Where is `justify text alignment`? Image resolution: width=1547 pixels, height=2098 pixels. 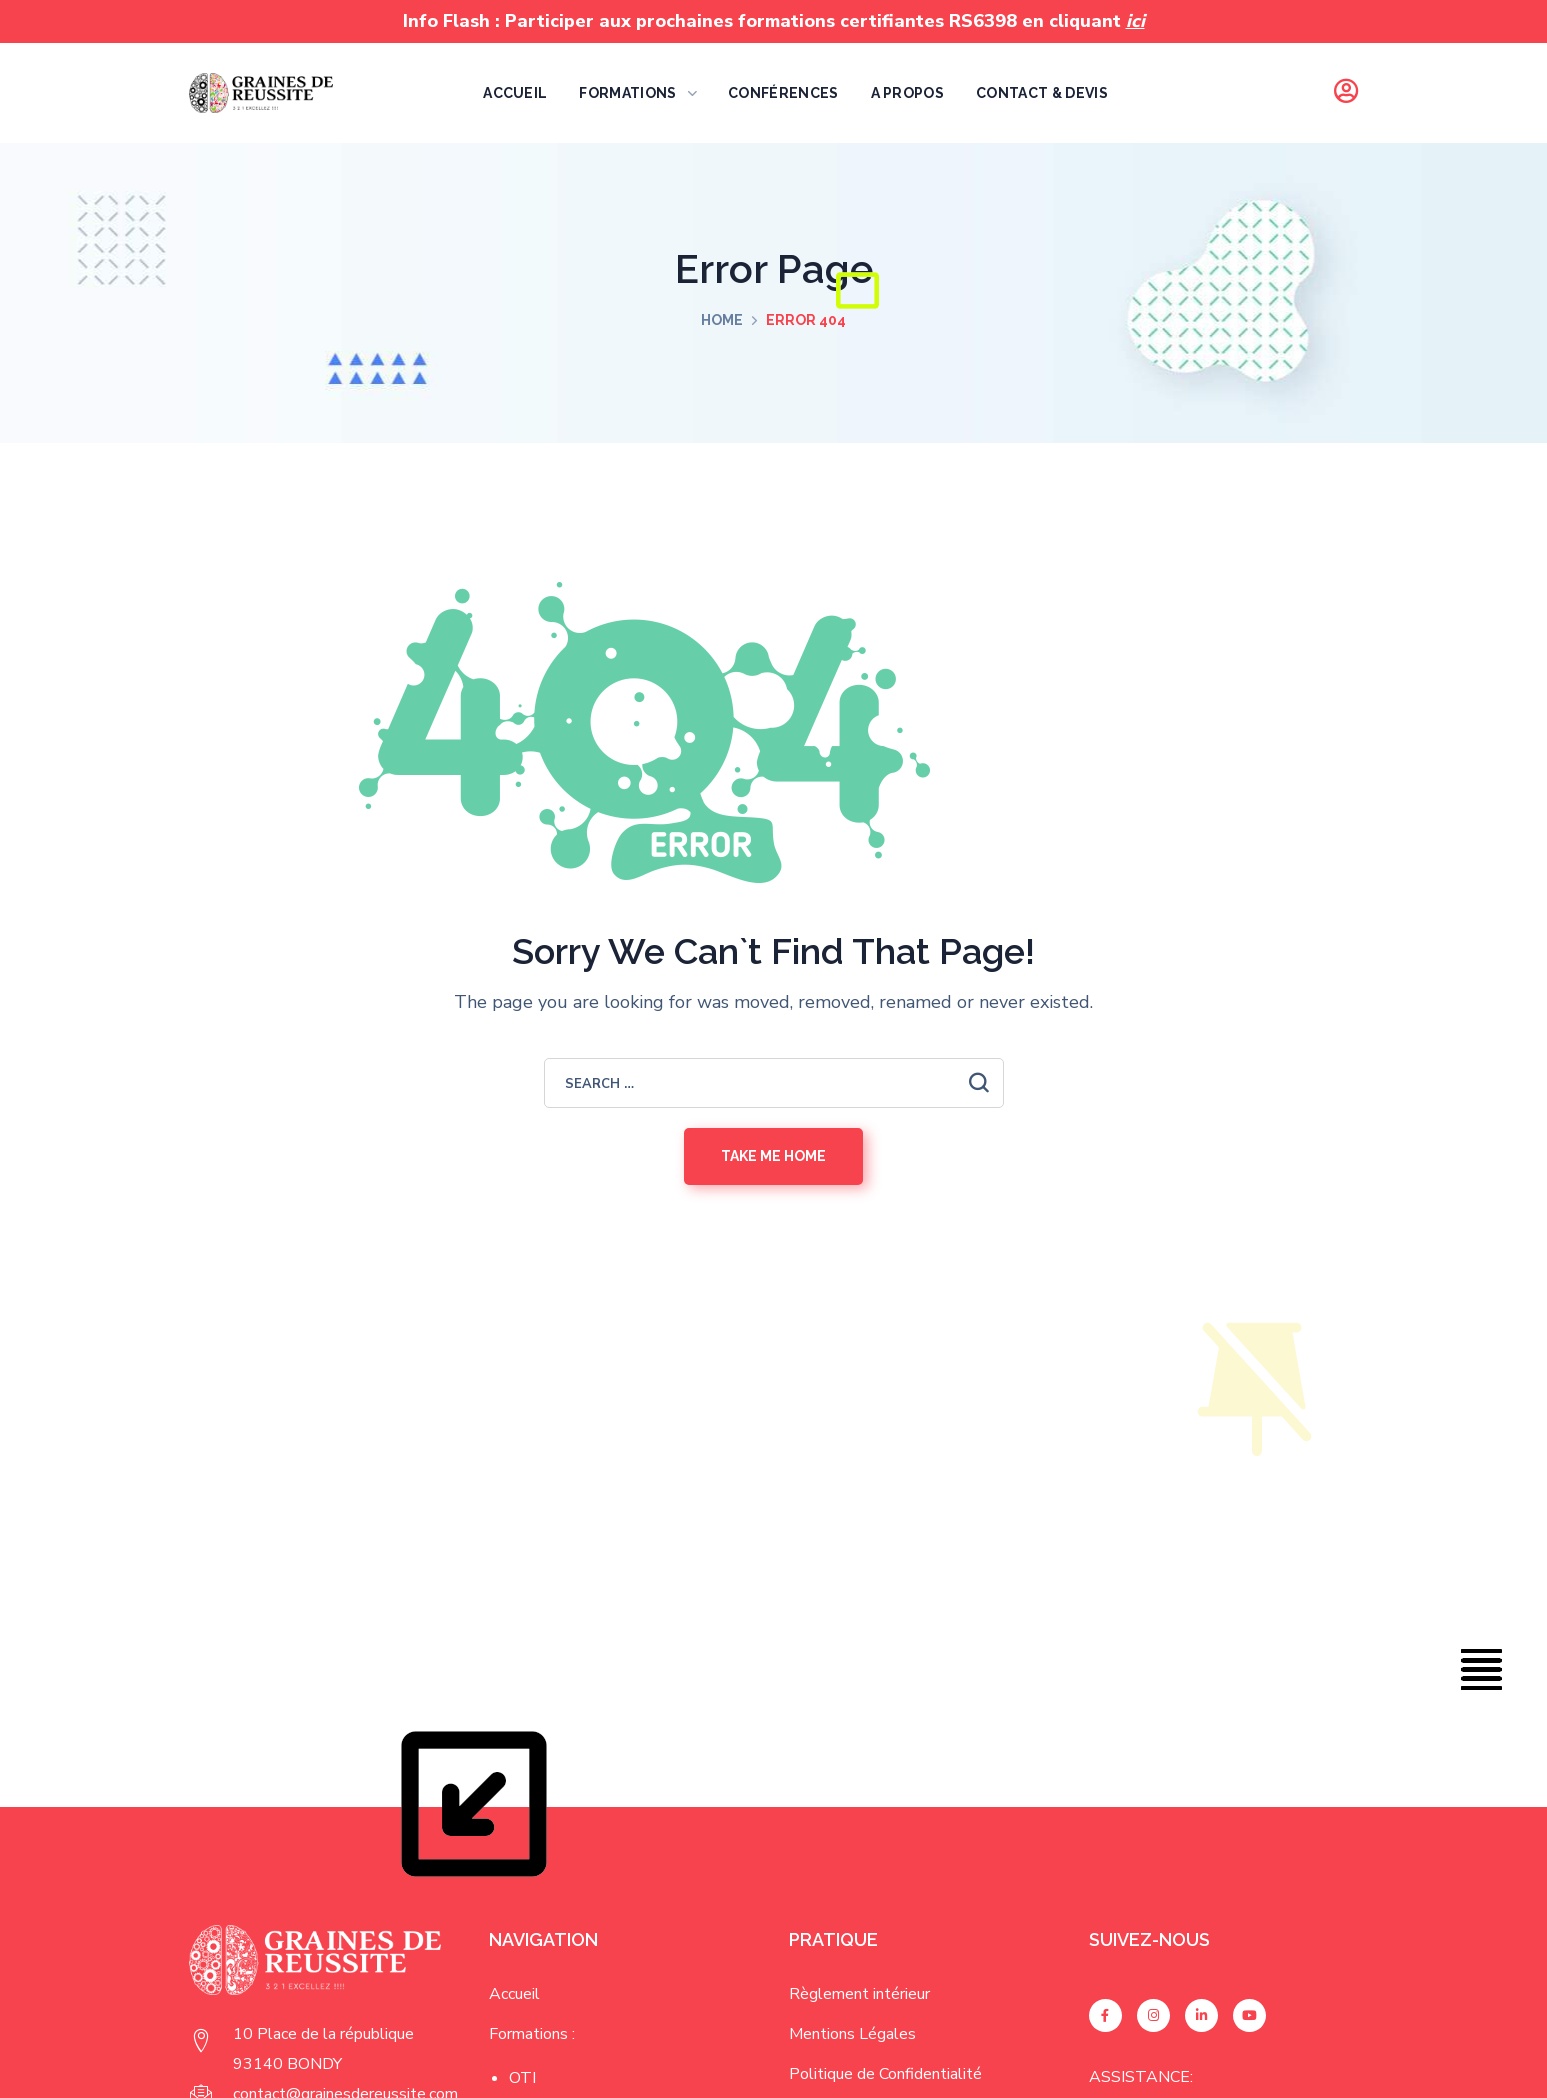 justify text alignment is located at coordinates (1481, 1669).